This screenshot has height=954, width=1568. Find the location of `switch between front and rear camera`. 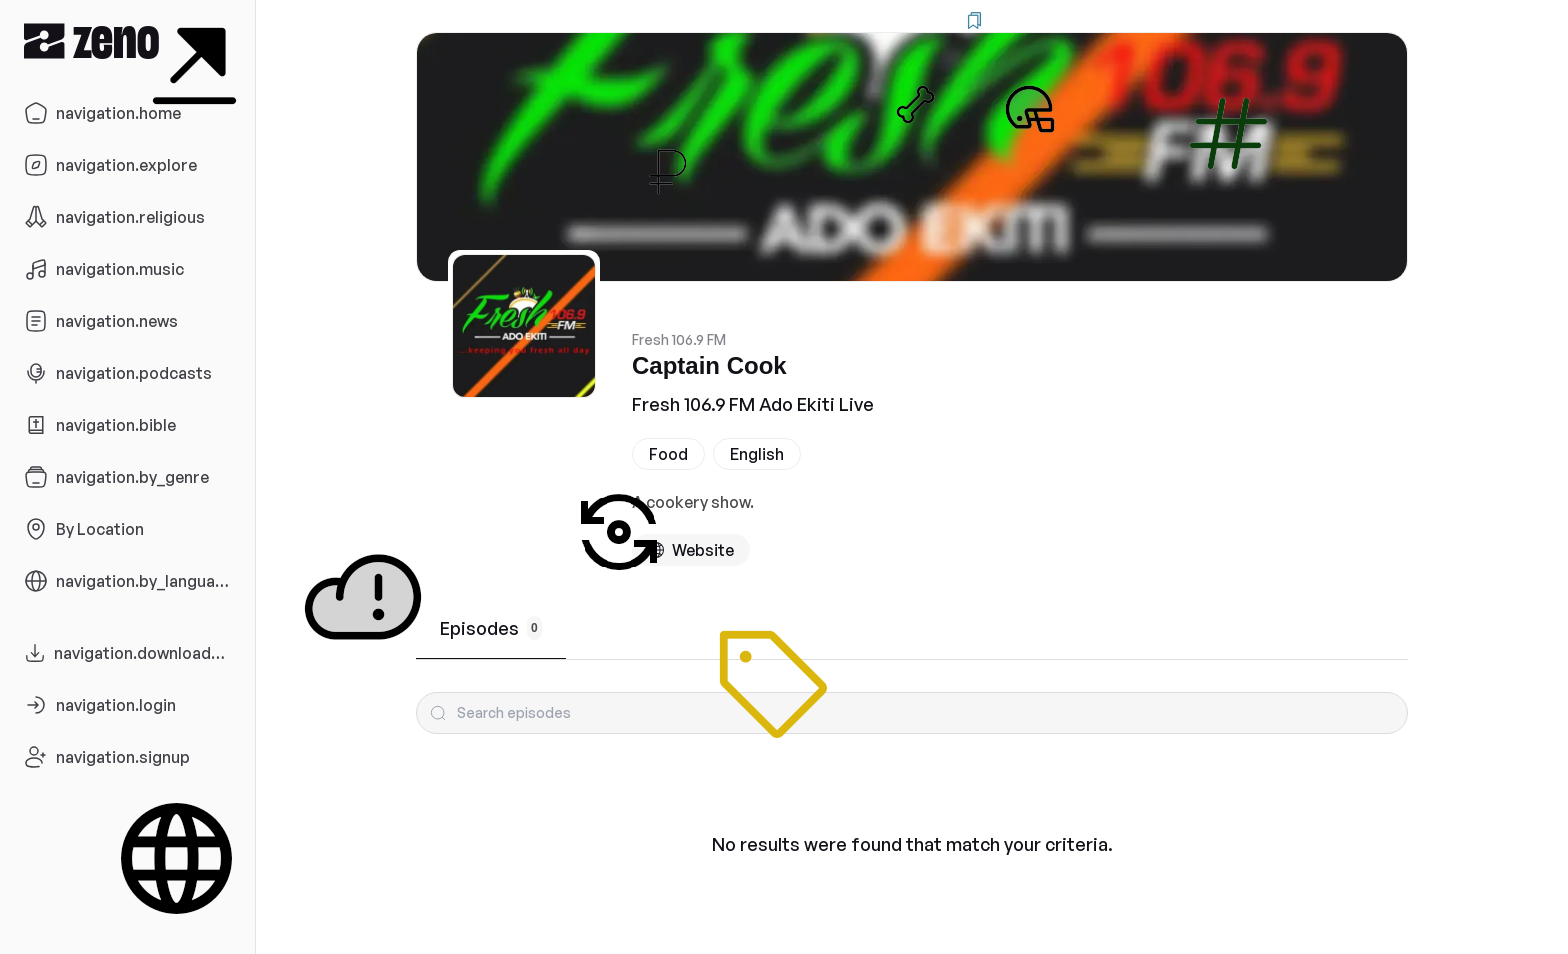

switch between front and rear camera is located at coordinates (619, 532).